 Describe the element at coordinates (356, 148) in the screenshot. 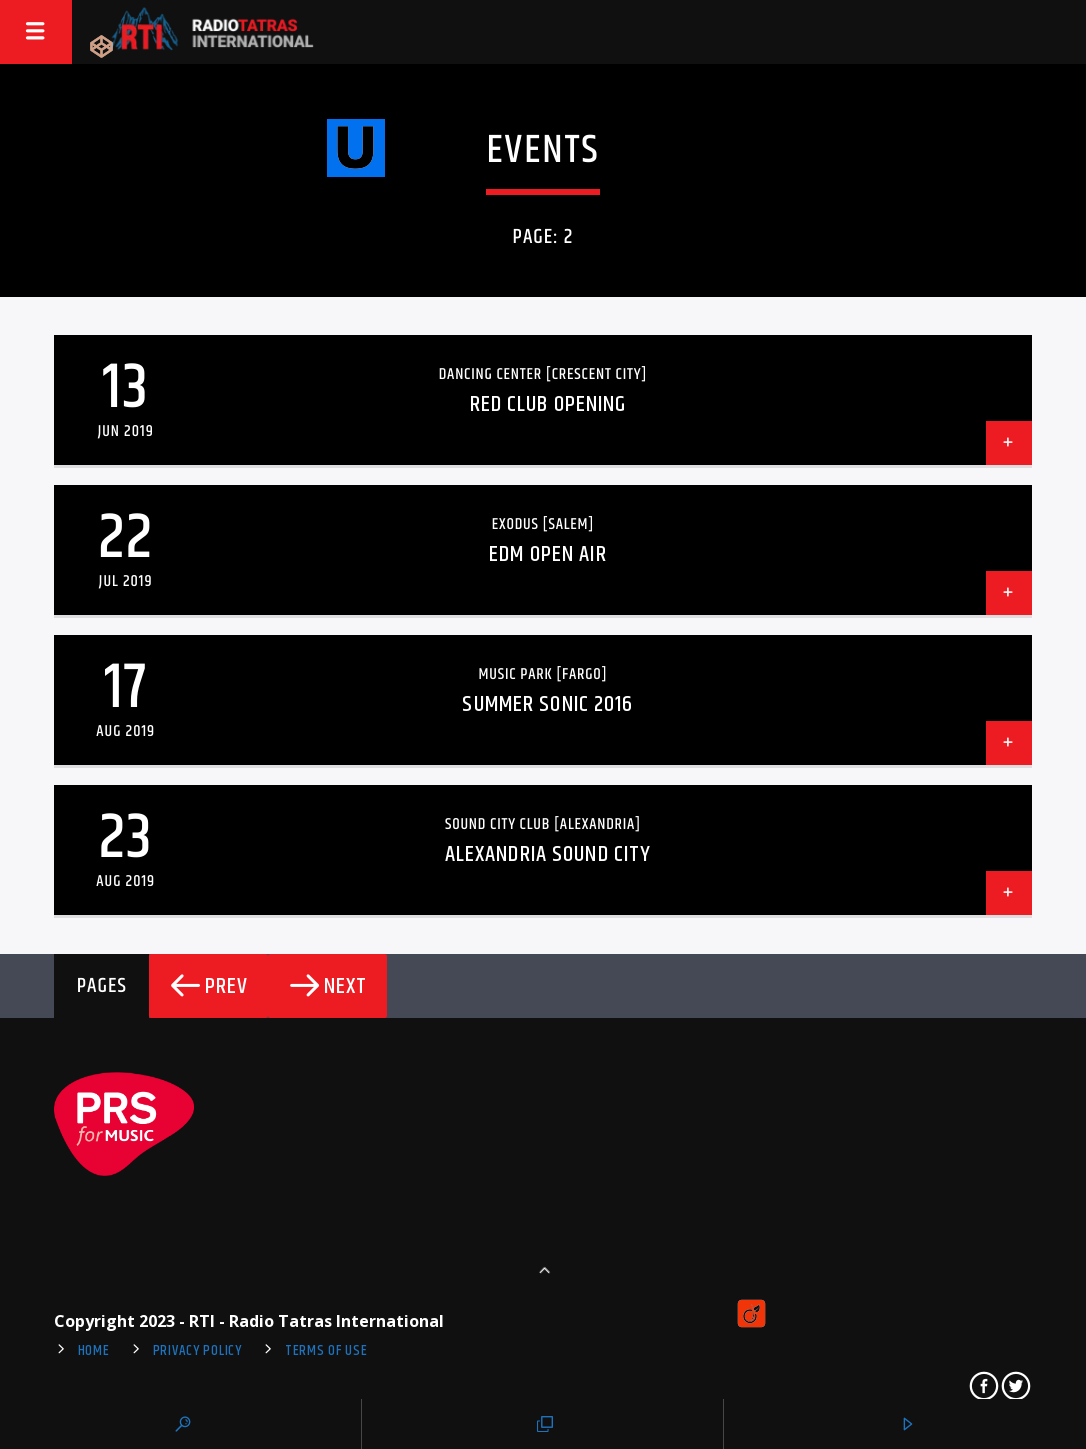

I see `visit unpkg CDN service` at that location.